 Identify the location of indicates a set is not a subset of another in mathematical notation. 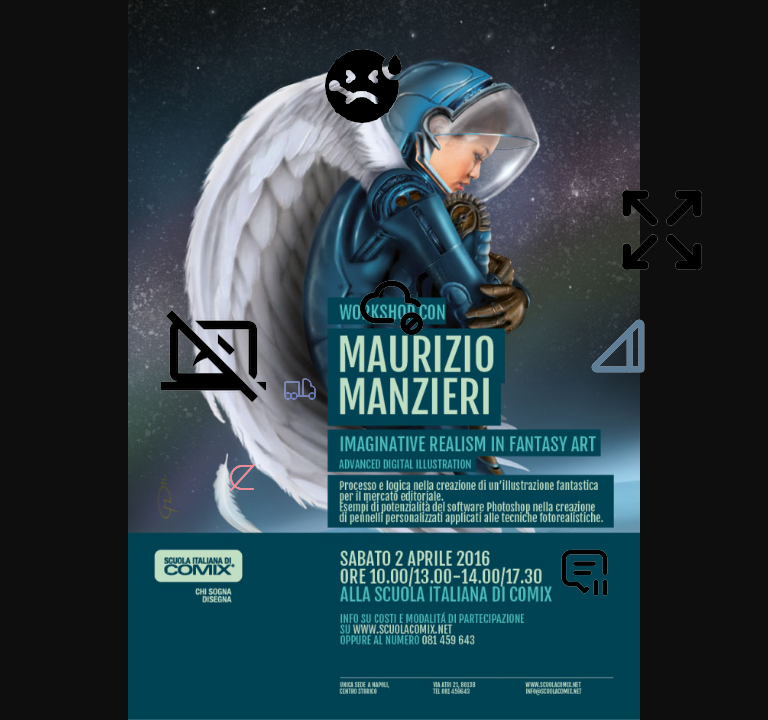
(242, 477).